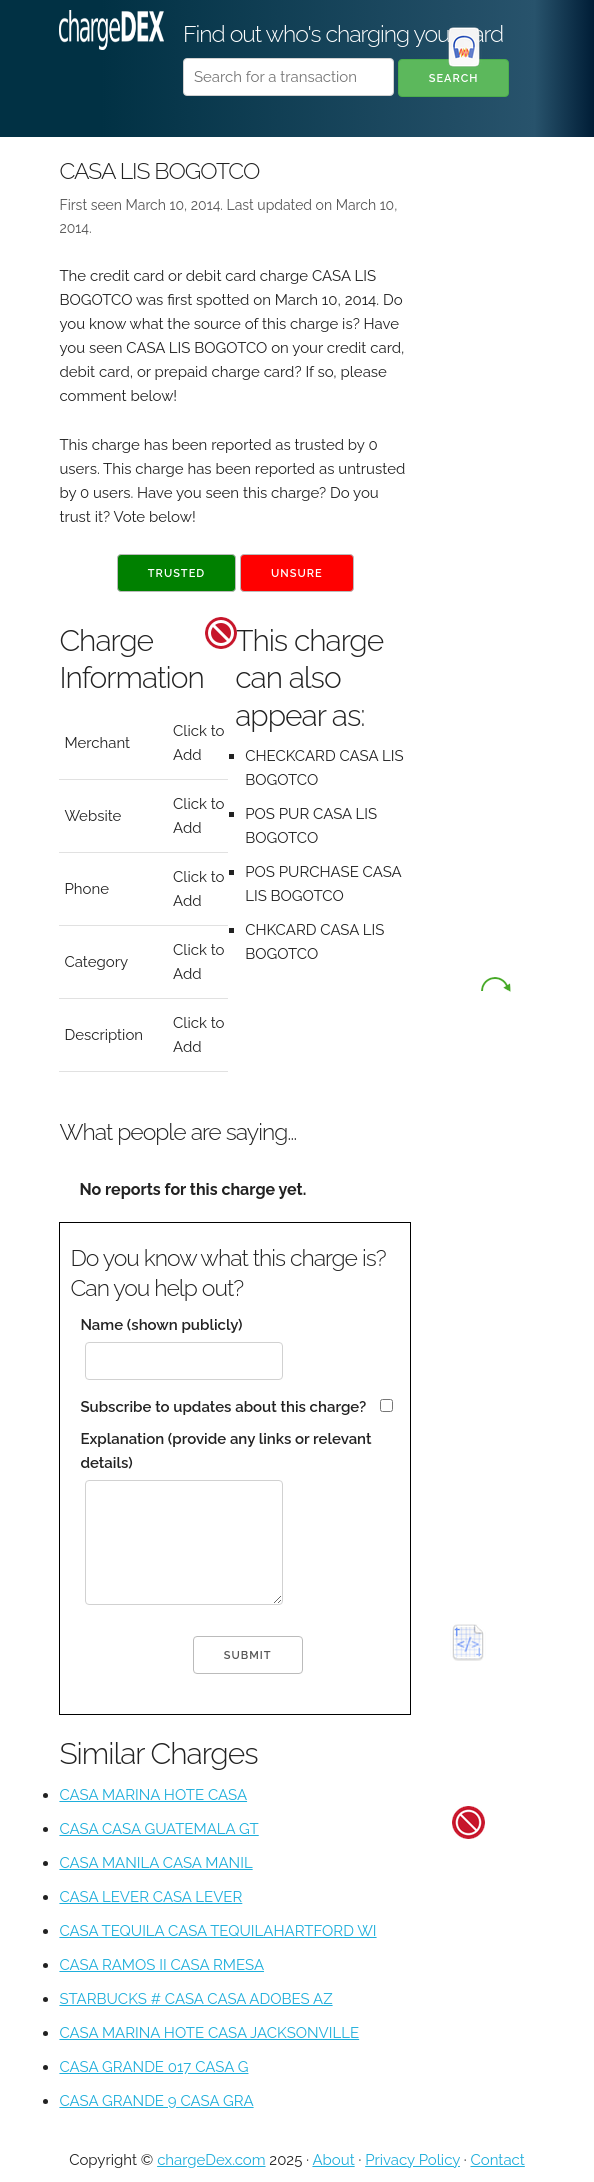  Describe the element at coordinates (468, 1822) in the screenshot. I see `delete or remove selected item` at that location.